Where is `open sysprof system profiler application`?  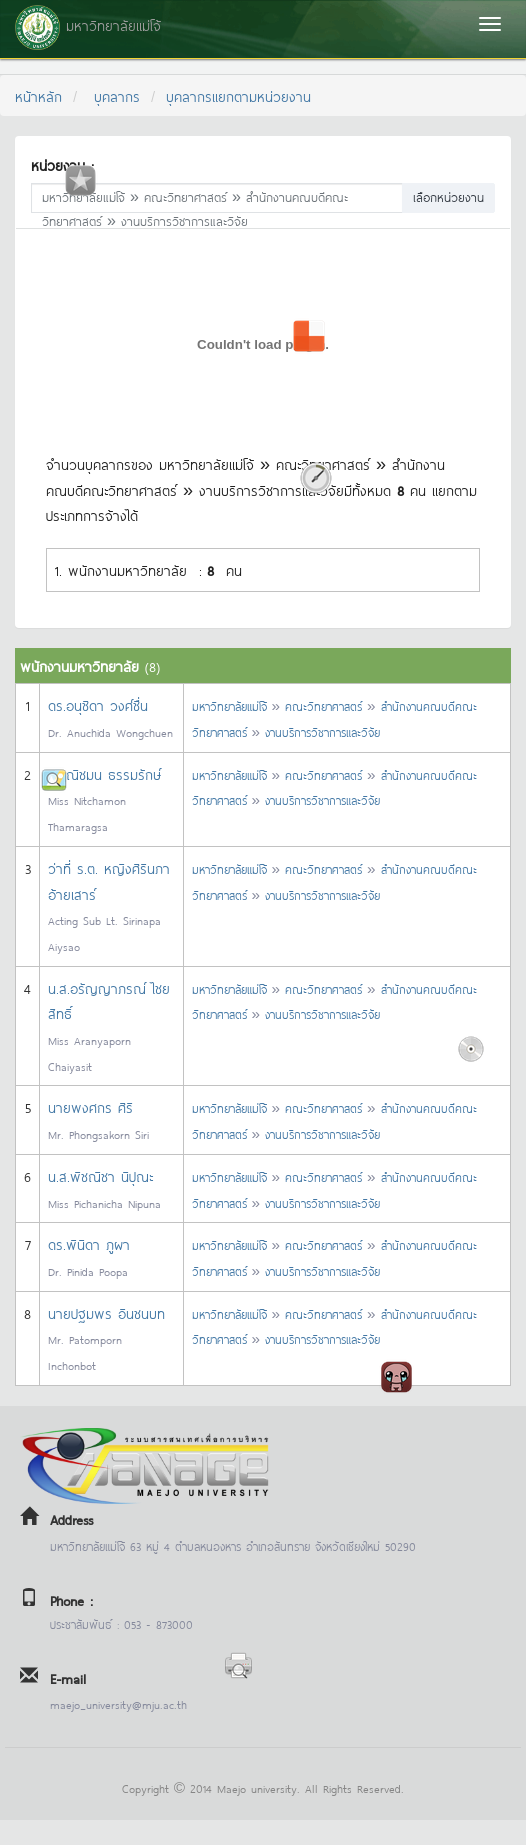
open sysprof system profiler application is located at coordinates (316, 478).